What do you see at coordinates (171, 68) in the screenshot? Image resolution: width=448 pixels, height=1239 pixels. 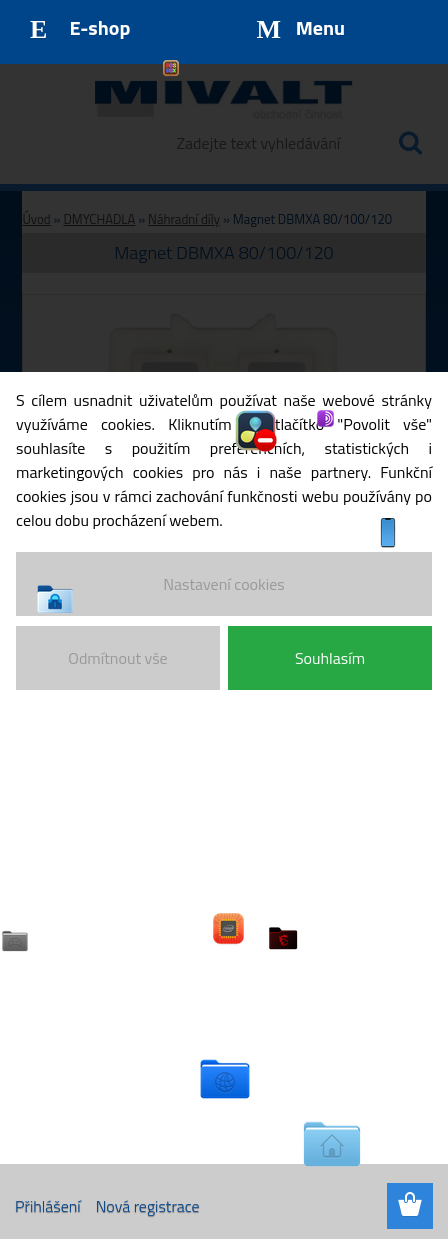 I see `launch dosbox-x emulator` at bounding box center [171, 68].